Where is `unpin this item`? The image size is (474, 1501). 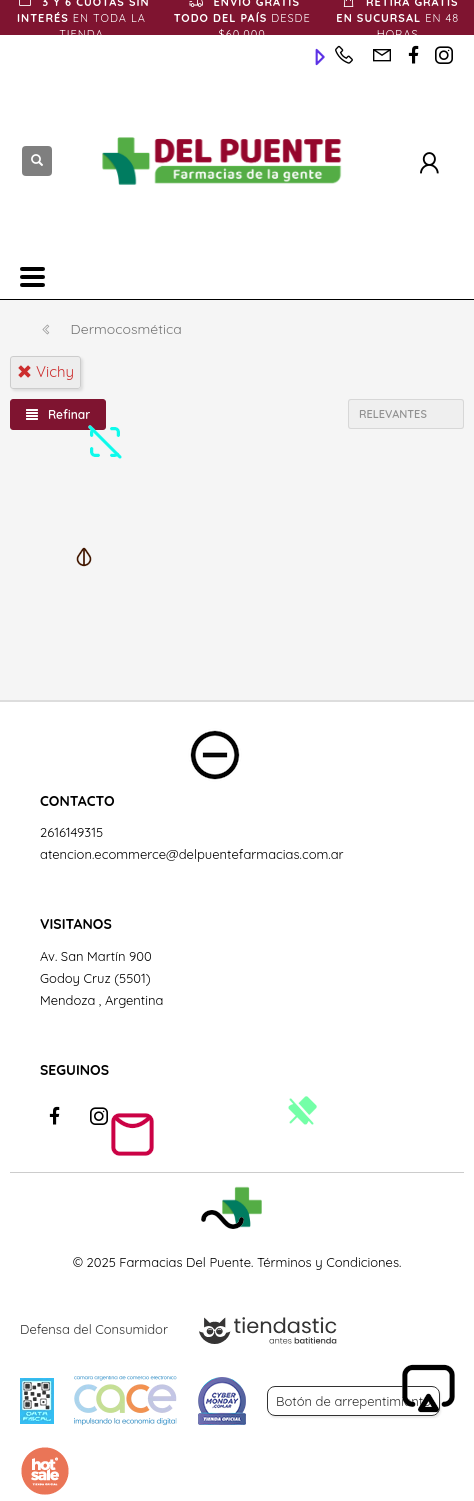
unpin this item is located at coordinates (301, 1111).